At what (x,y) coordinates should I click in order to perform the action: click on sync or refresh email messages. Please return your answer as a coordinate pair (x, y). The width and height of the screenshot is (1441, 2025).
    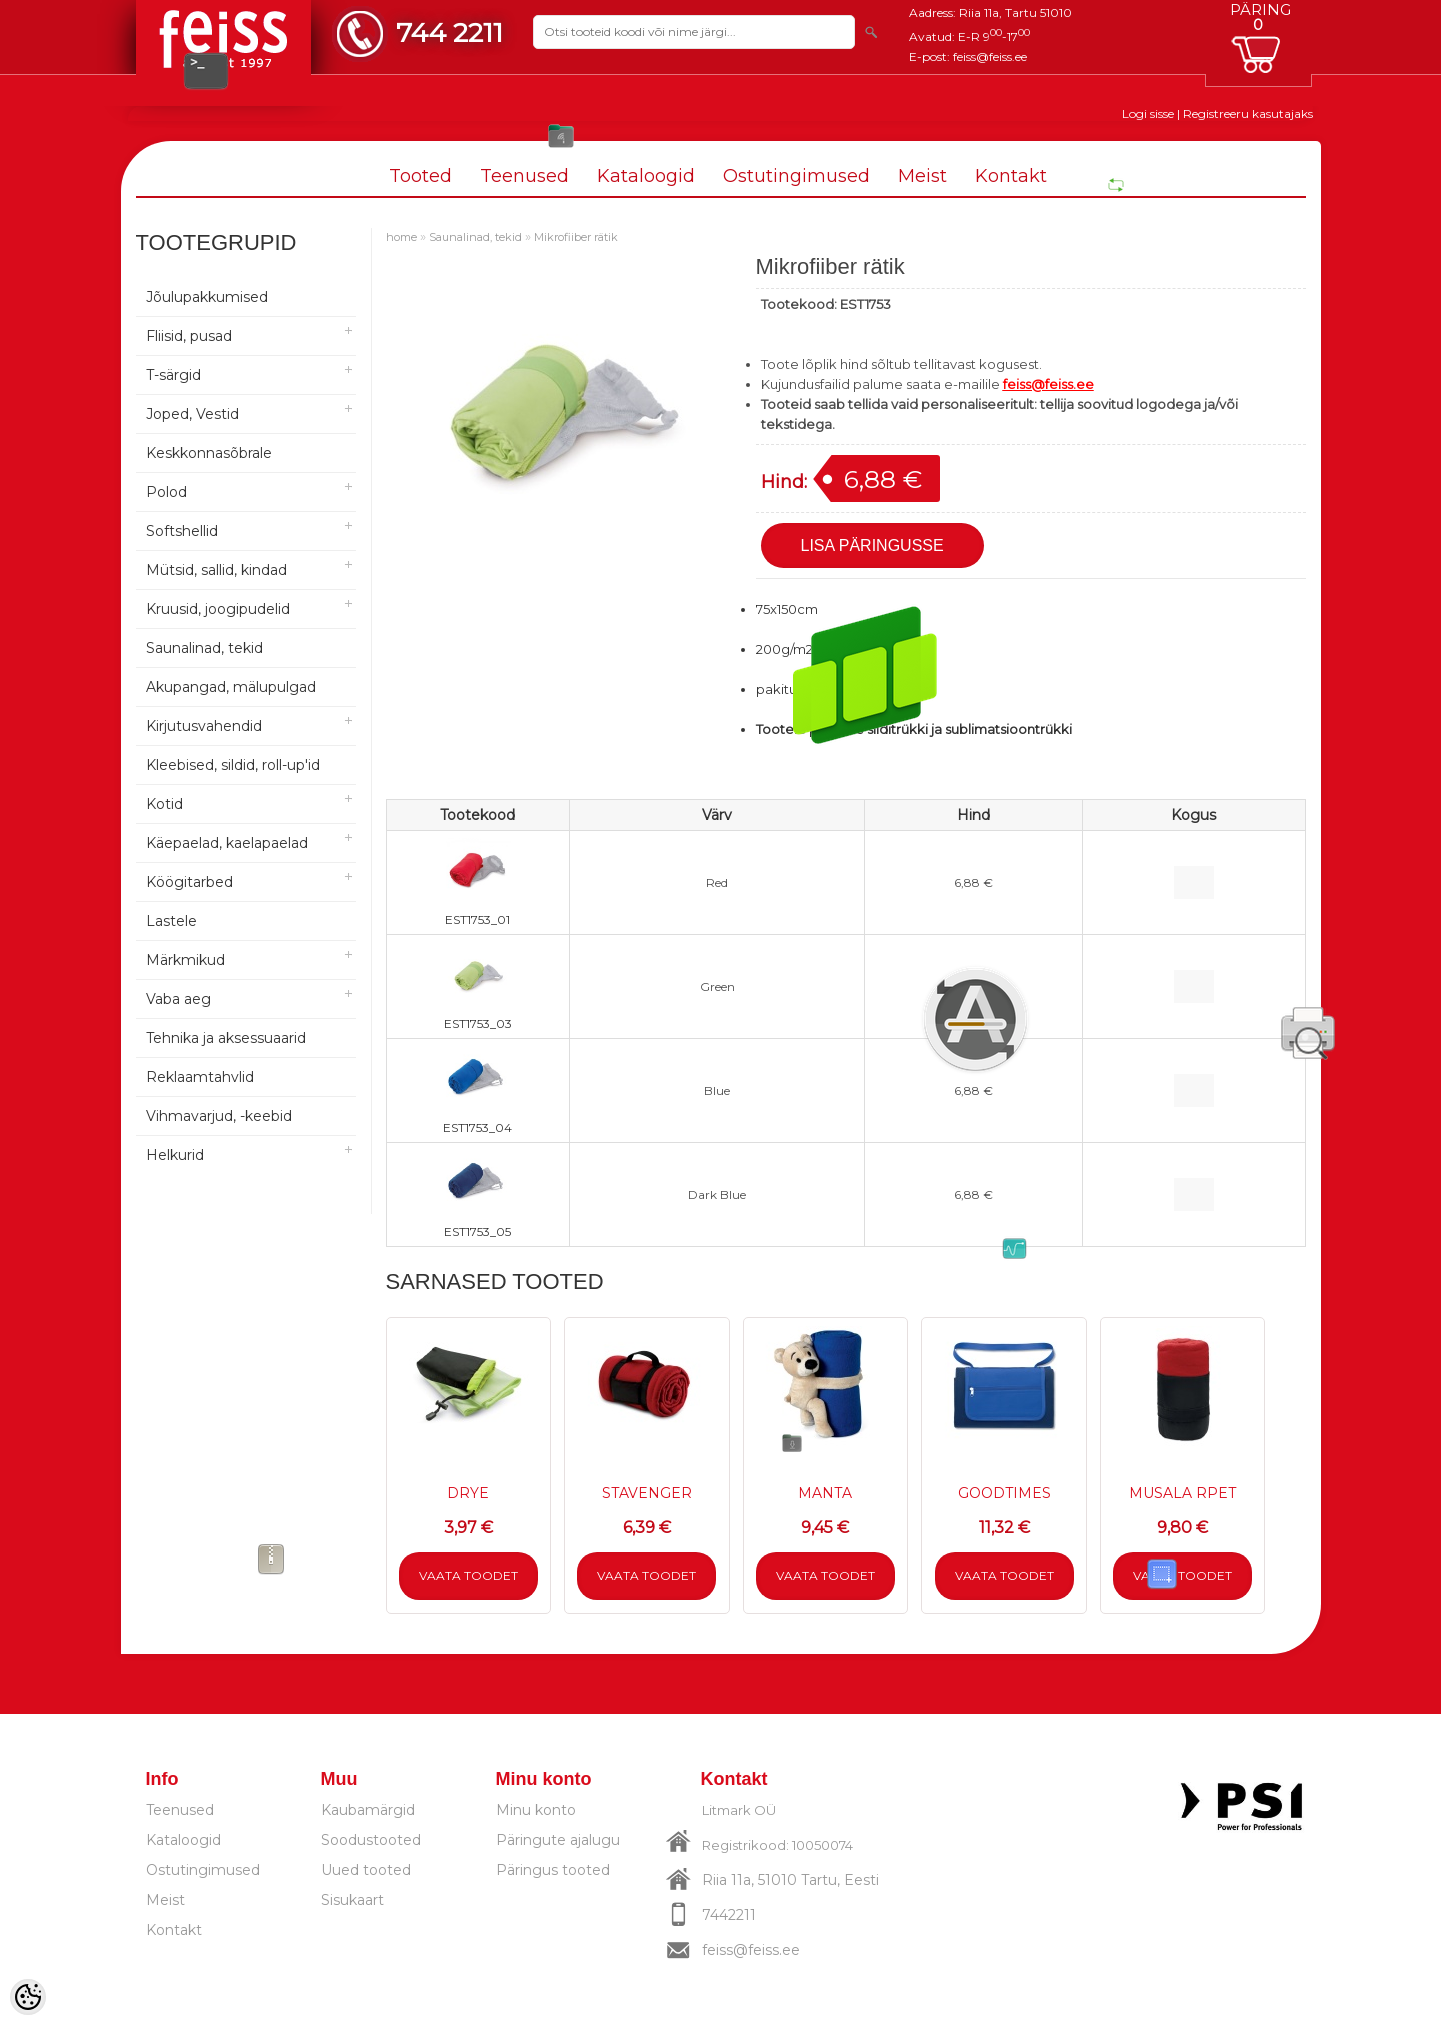
    Looking at the image, I should click on (1116, 185).